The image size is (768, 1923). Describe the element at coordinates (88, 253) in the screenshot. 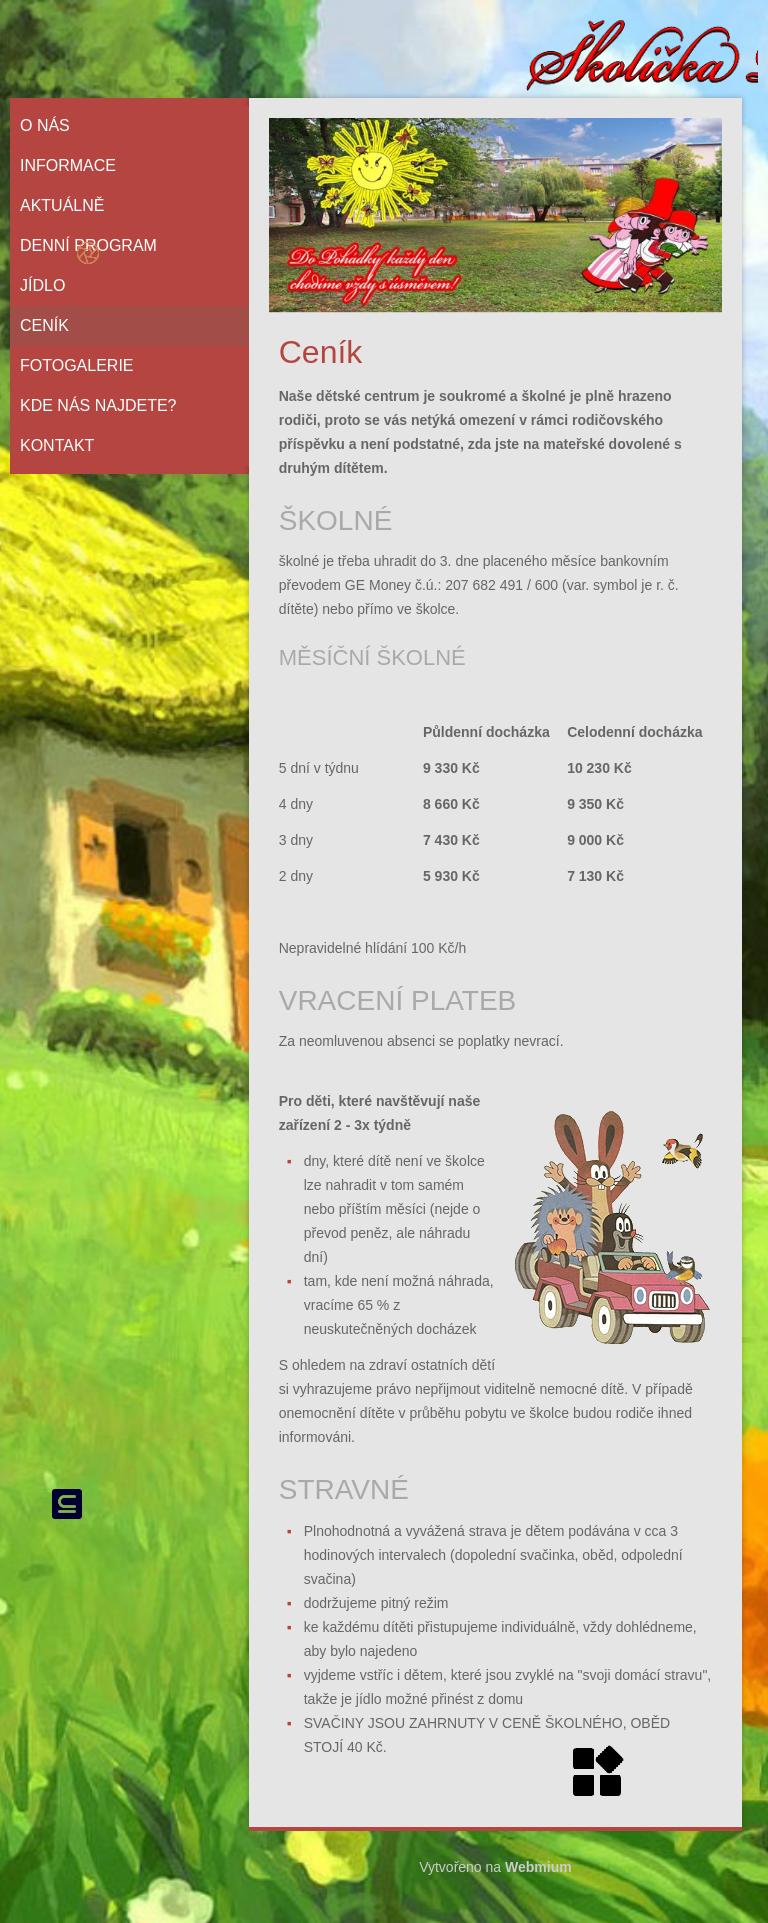

I see `adjust camera aperture settings` at that location.